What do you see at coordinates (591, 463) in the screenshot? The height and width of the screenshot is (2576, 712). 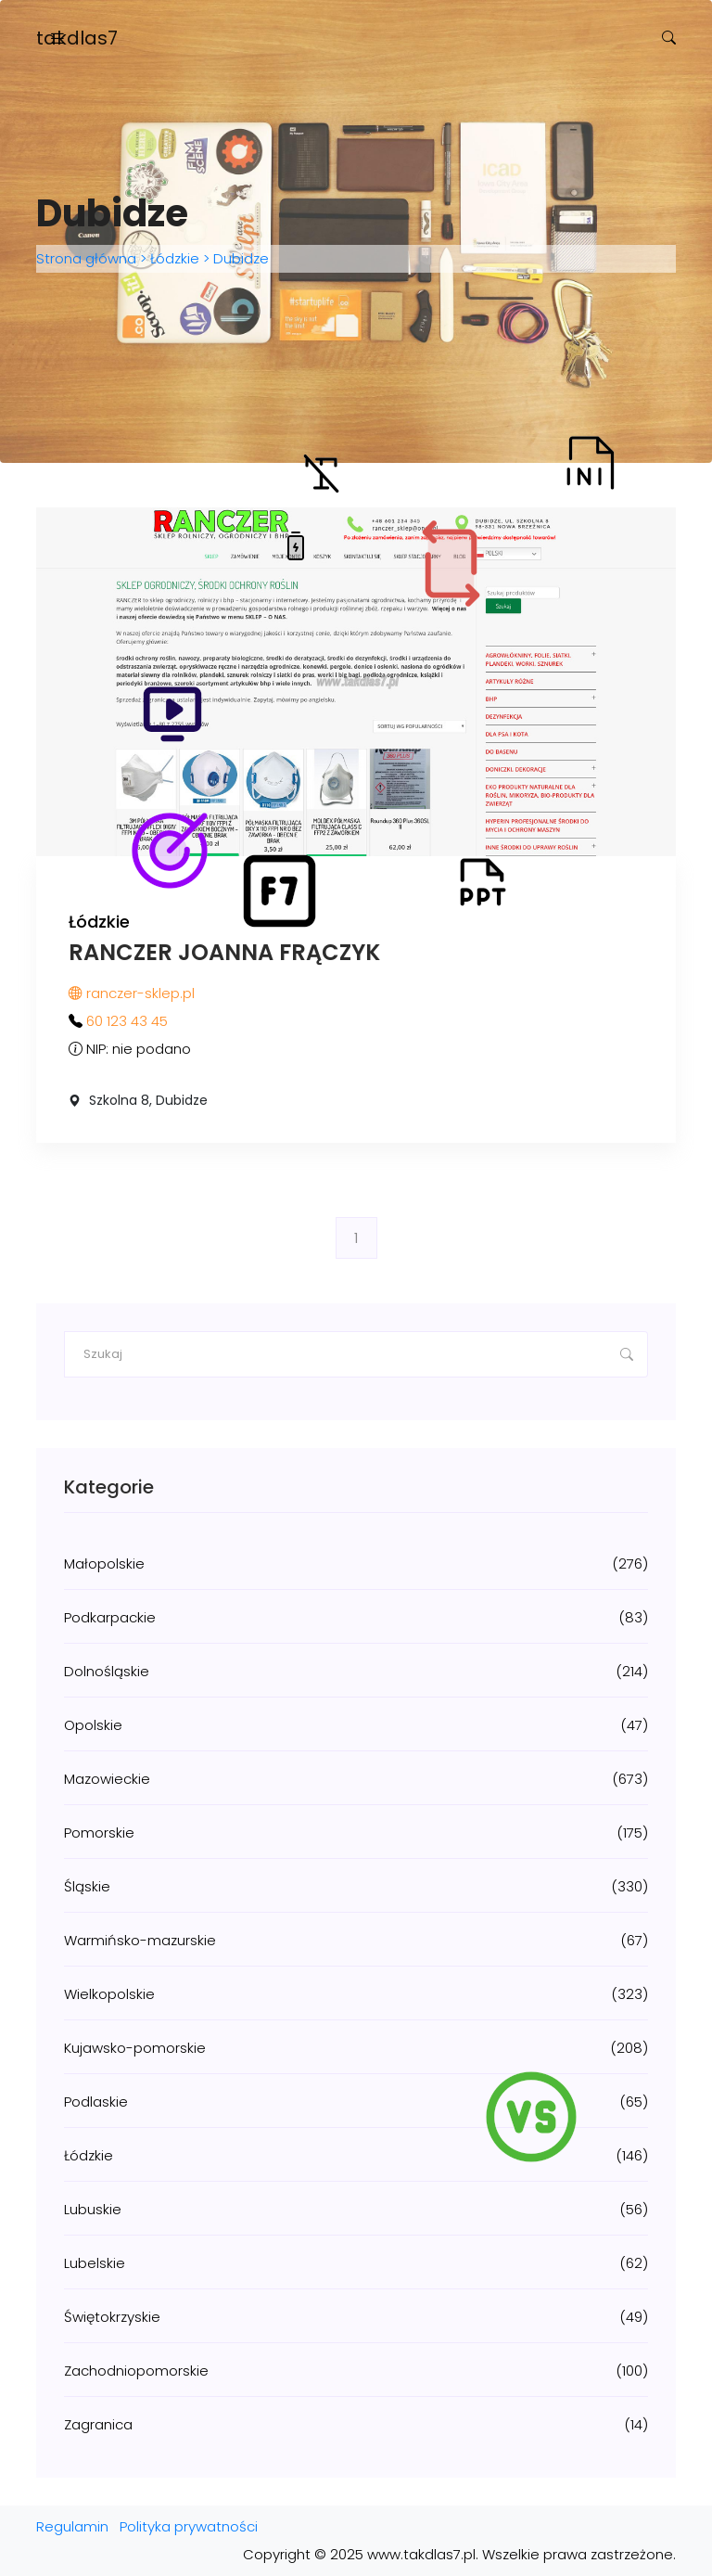 I see `view or open an INI configuration file` at bounding box center [591, 463].